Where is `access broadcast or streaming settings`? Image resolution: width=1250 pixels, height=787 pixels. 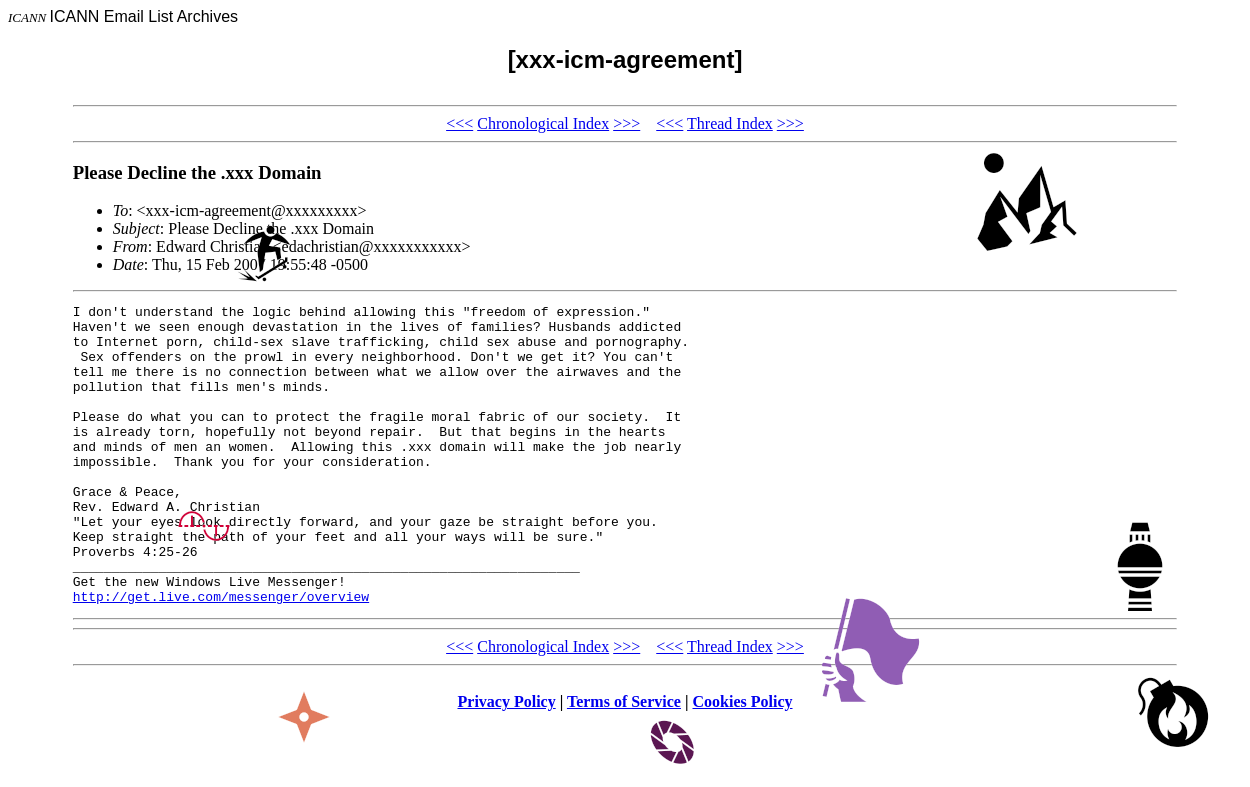
access broadcast or streaming settings is located at coordinates (1140, 566).